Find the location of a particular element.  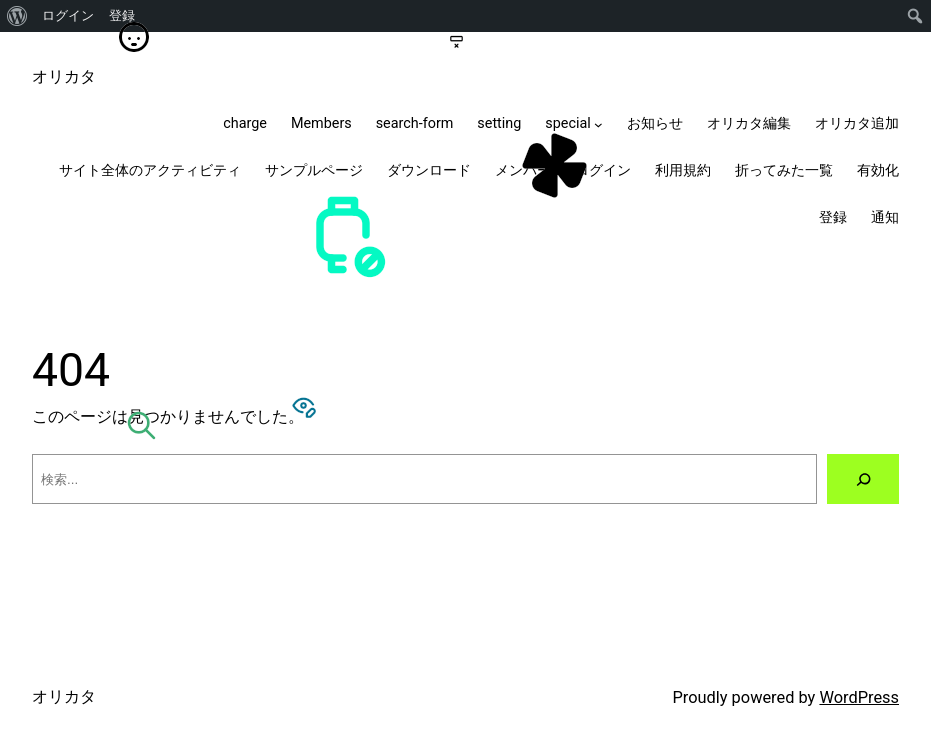

search for content or items is located at coordinates (141, 425).